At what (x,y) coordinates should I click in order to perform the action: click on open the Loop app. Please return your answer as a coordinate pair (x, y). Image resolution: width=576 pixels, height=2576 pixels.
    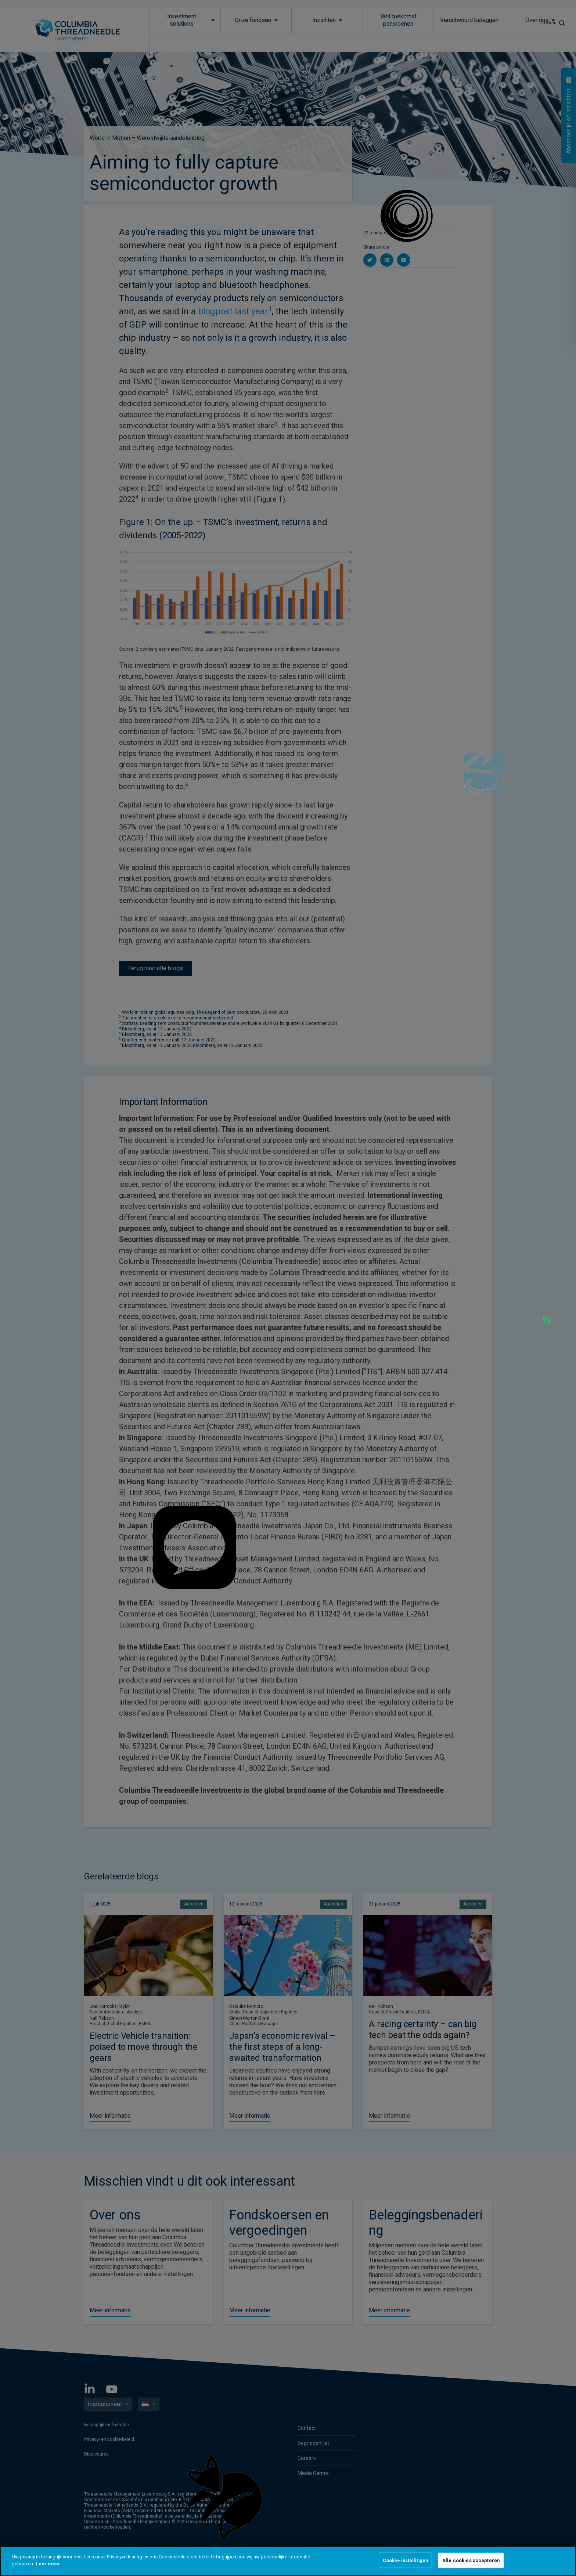
    Looking at the image, I should click on (407, 216).